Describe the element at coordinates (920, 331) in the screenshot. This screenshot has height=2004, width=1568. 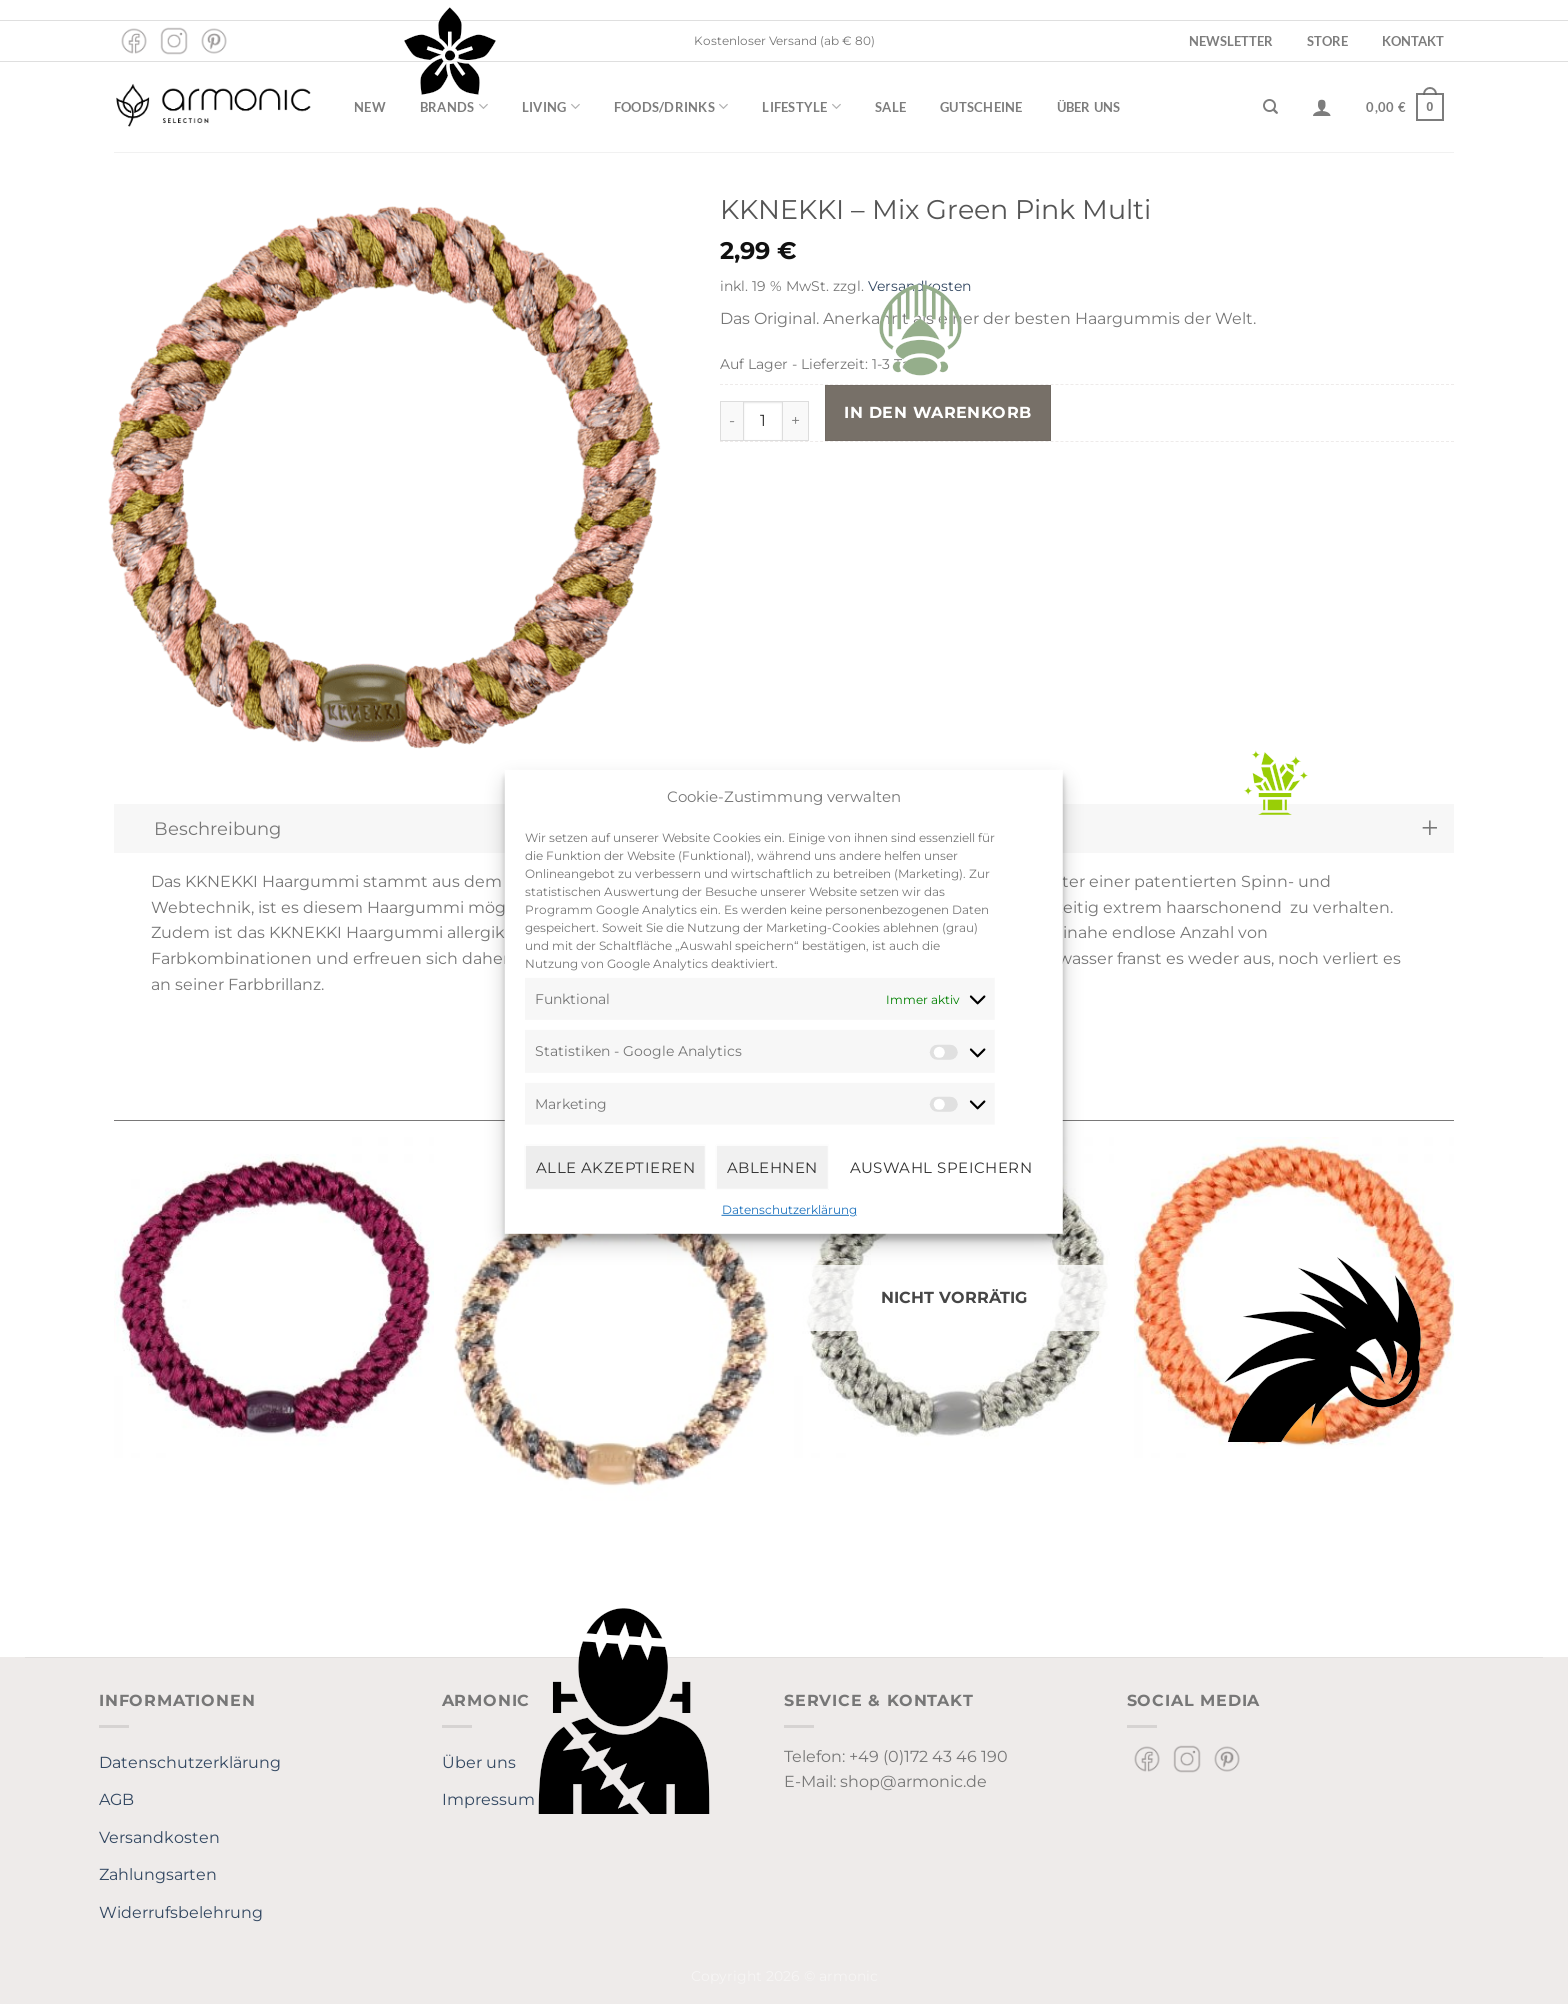
I see `represents a beetle or insect creature in a game interface` at that location.